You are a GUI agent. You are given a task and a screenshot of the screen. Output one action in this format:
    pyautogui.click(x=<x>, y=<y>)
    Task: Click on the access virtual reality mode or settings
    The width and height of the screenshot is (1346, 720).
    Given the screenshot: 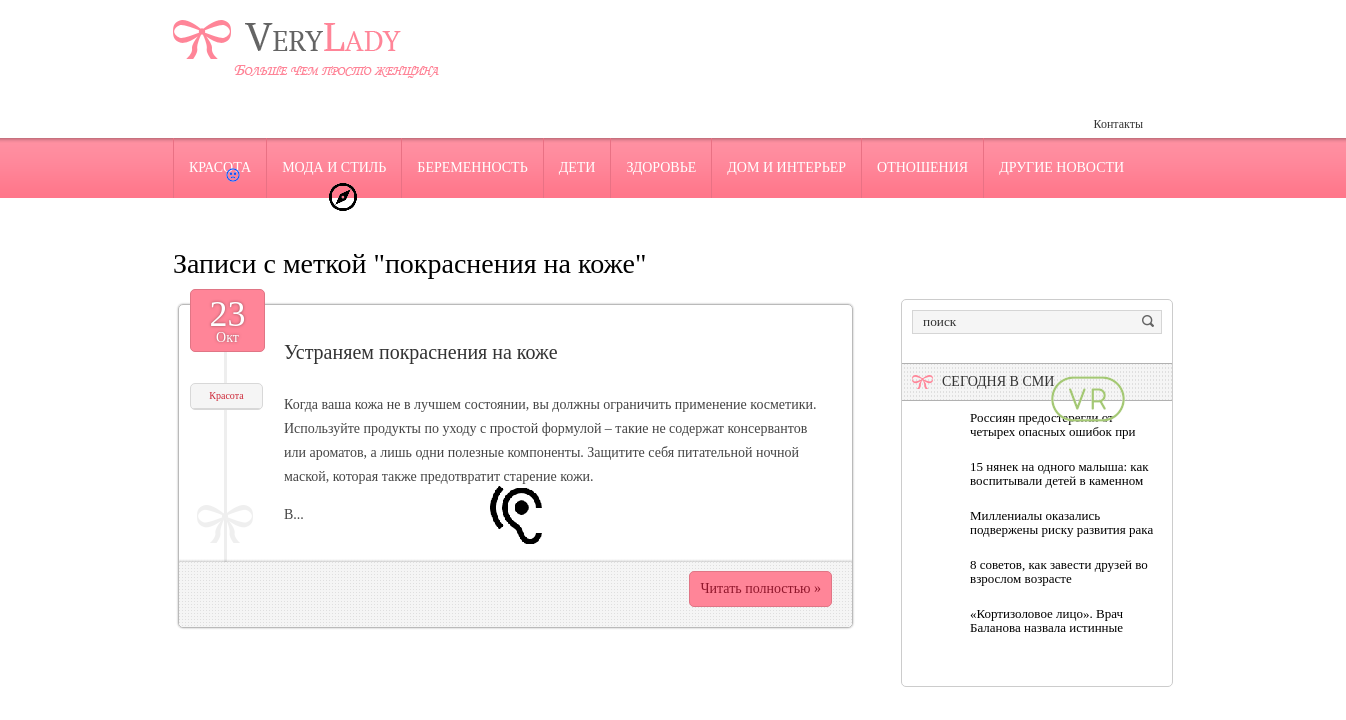 What is the action you would take?
    pyautogui.click(x=1088, y=399)
    